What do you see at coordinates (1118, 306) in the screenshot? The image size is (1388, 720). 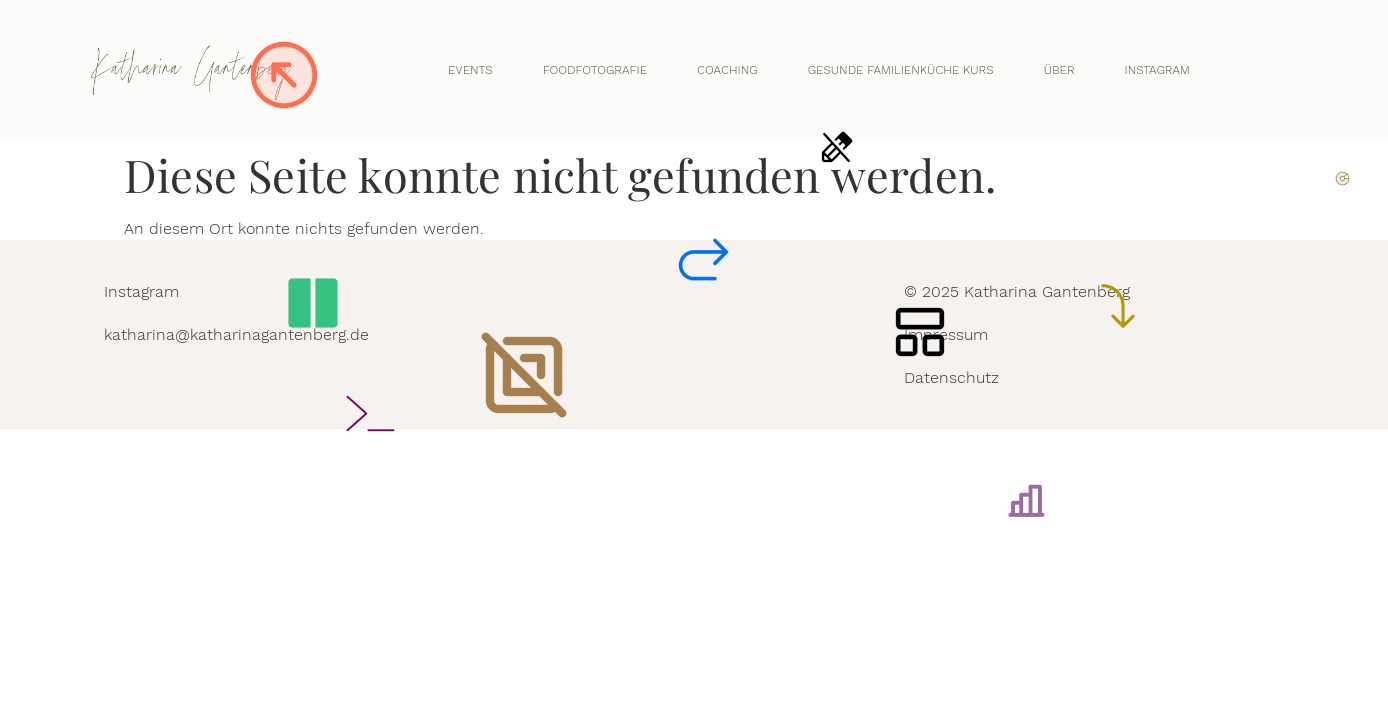 I see `redirect or forward content downward` at bounding box center [1118, 306].